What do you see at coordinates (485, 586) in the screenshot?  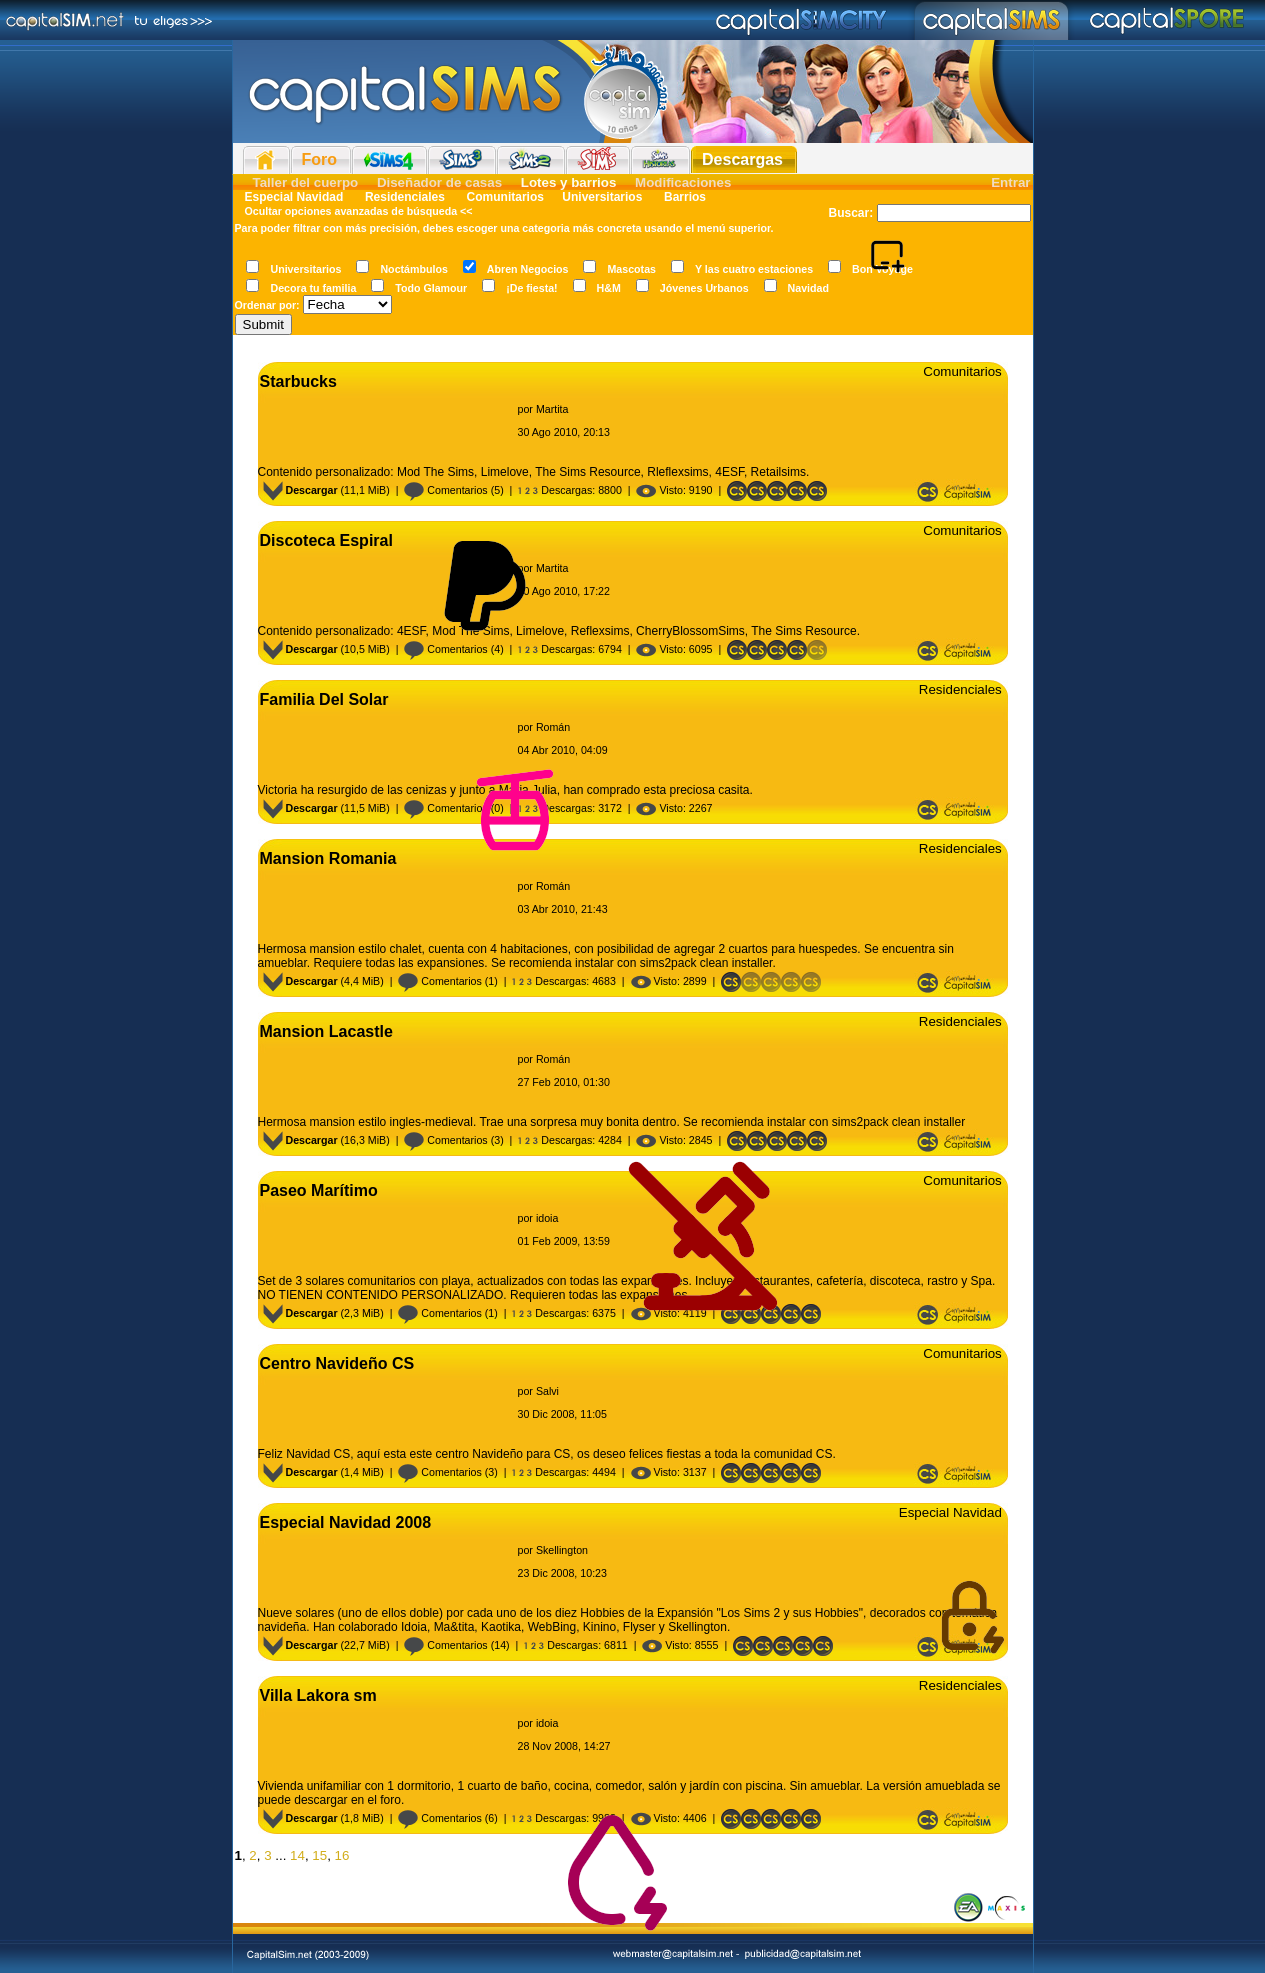 I see `pay with PayPal` at bounding box center [485, 586].